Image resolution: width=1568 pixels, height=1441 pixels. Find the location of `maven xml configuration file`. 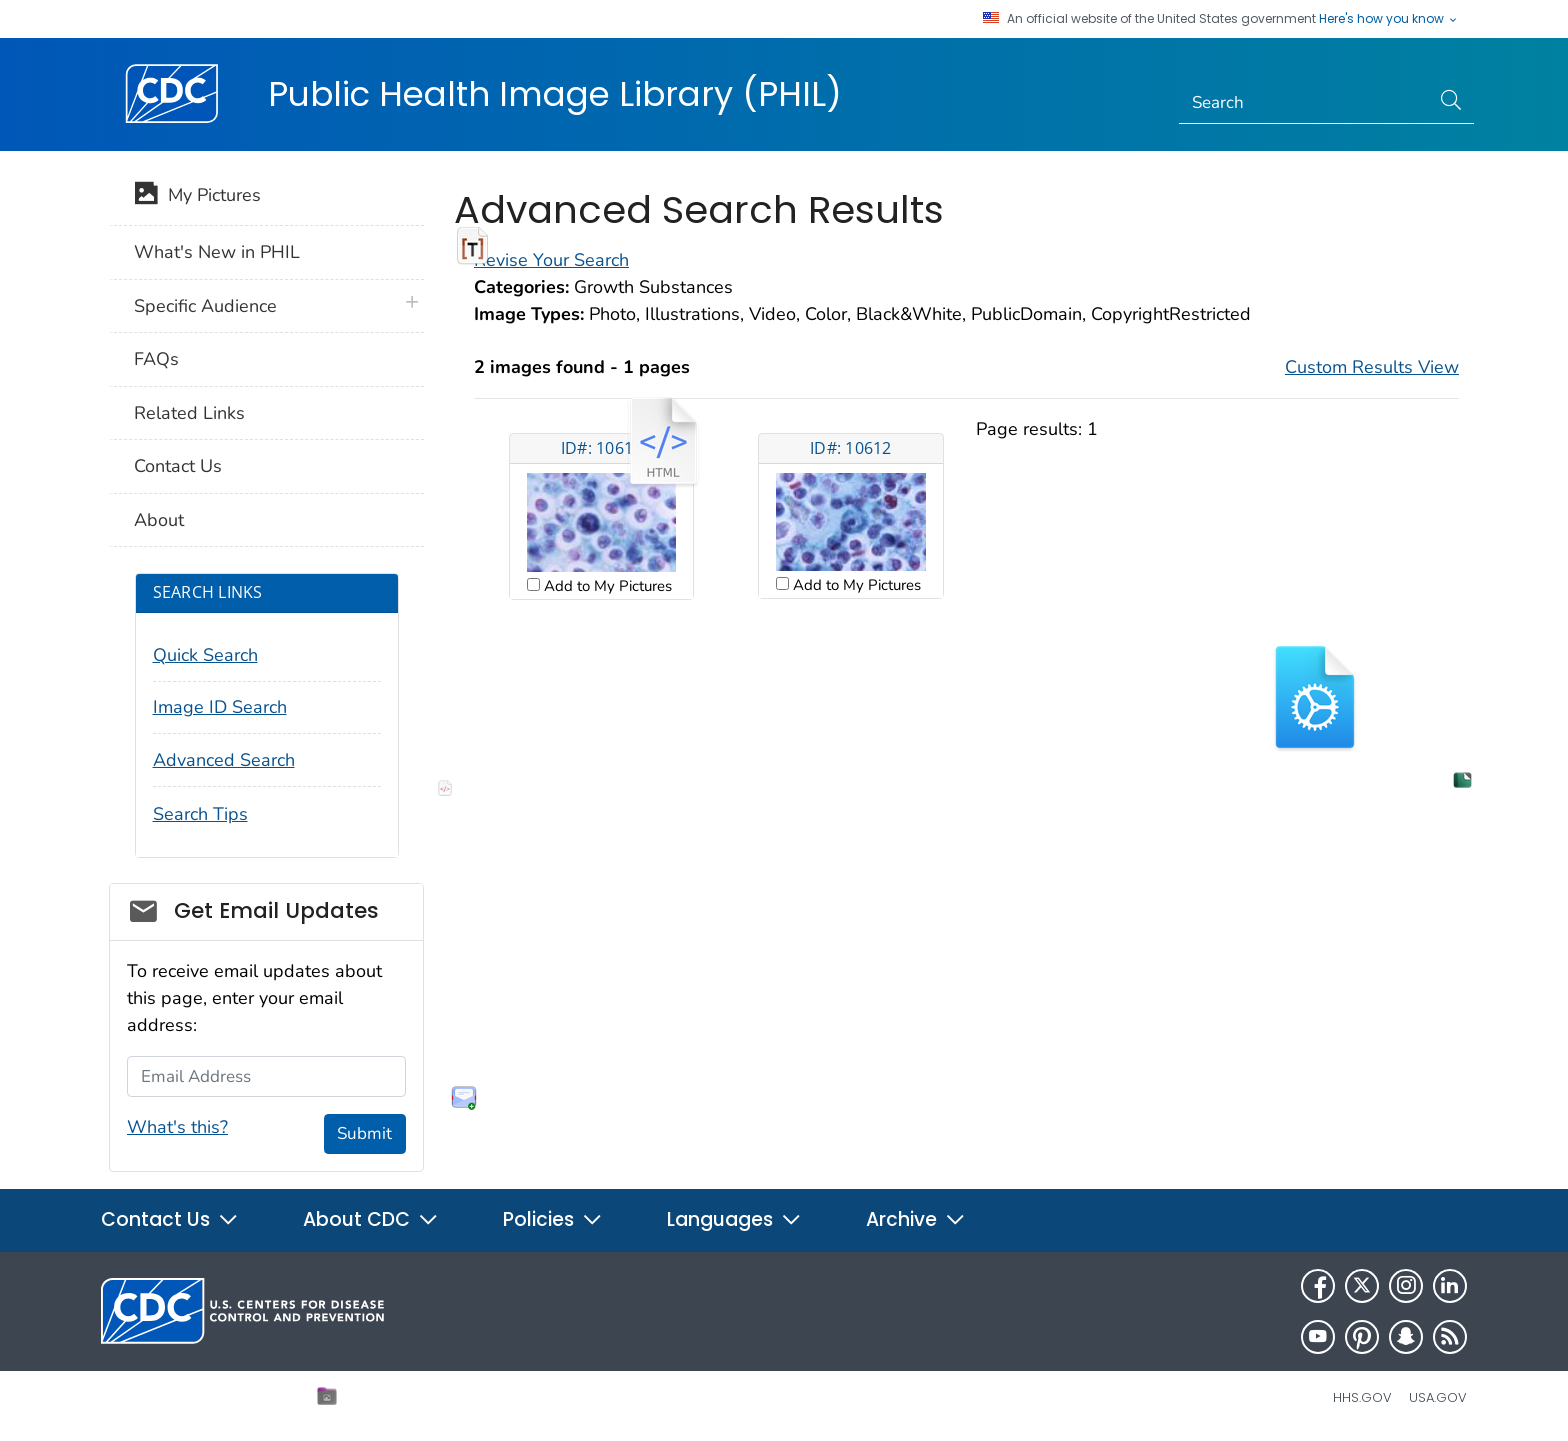

maven xml configuration file is located at coordinates (445, 788).